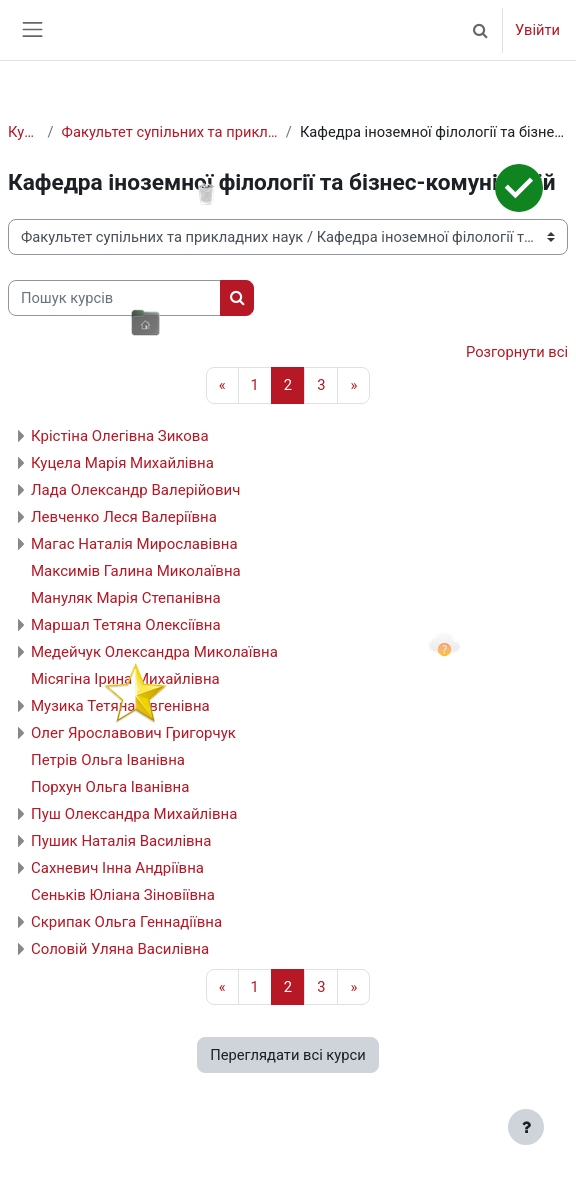 This screenshot has height=1177, width=576. What do you see at coordinates (206, 194) in the screenshot?
I see `open trash to view deleted files` at bounding box center [206, 194].